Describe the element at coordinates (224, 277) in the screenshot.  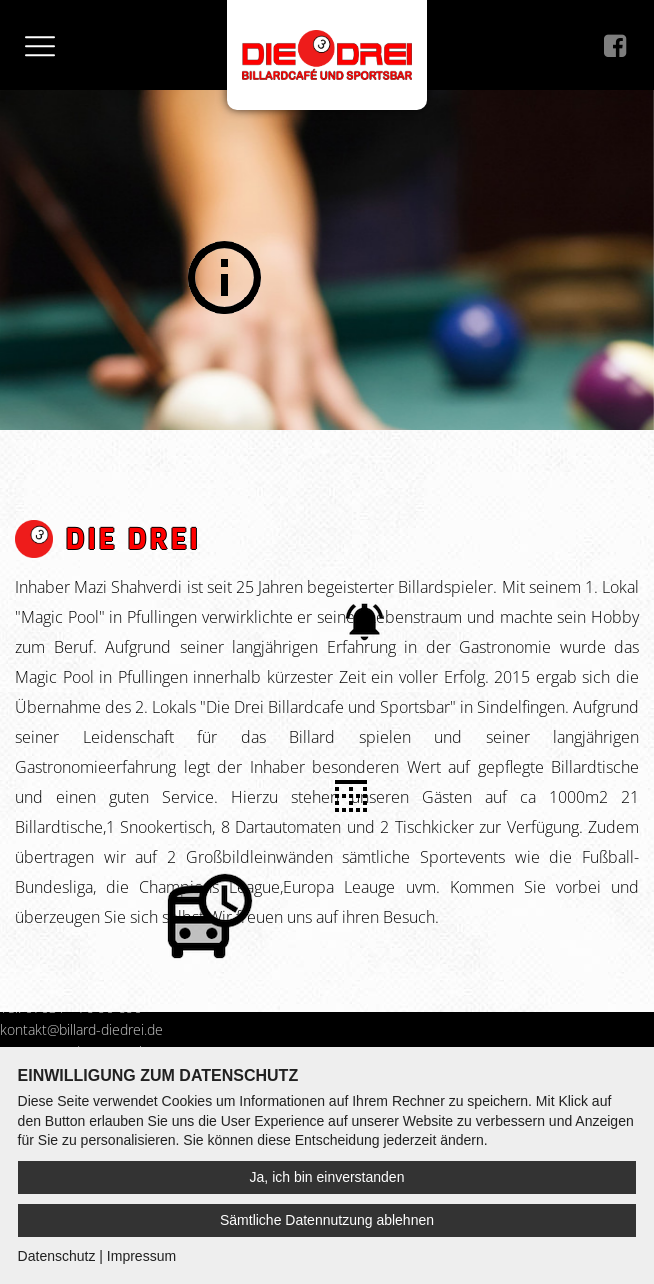
I see `view more information about this item` at that location.